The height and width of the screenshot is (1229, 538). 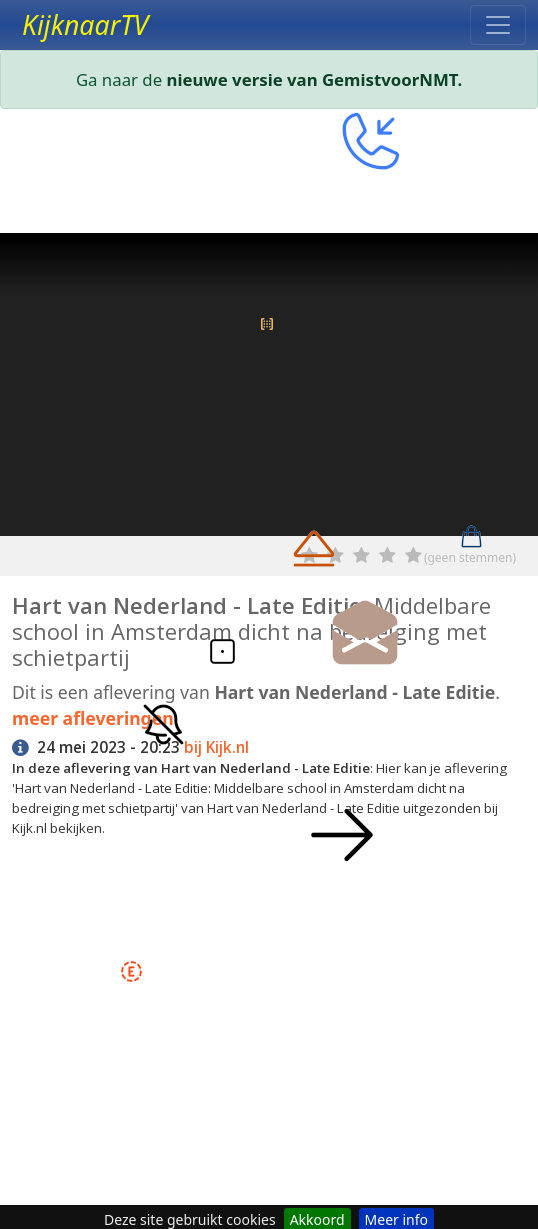 What do you see at coordinates (365, 632) in the screenshot?
I see `view opened or read messages` at bounding box center [365, 632].